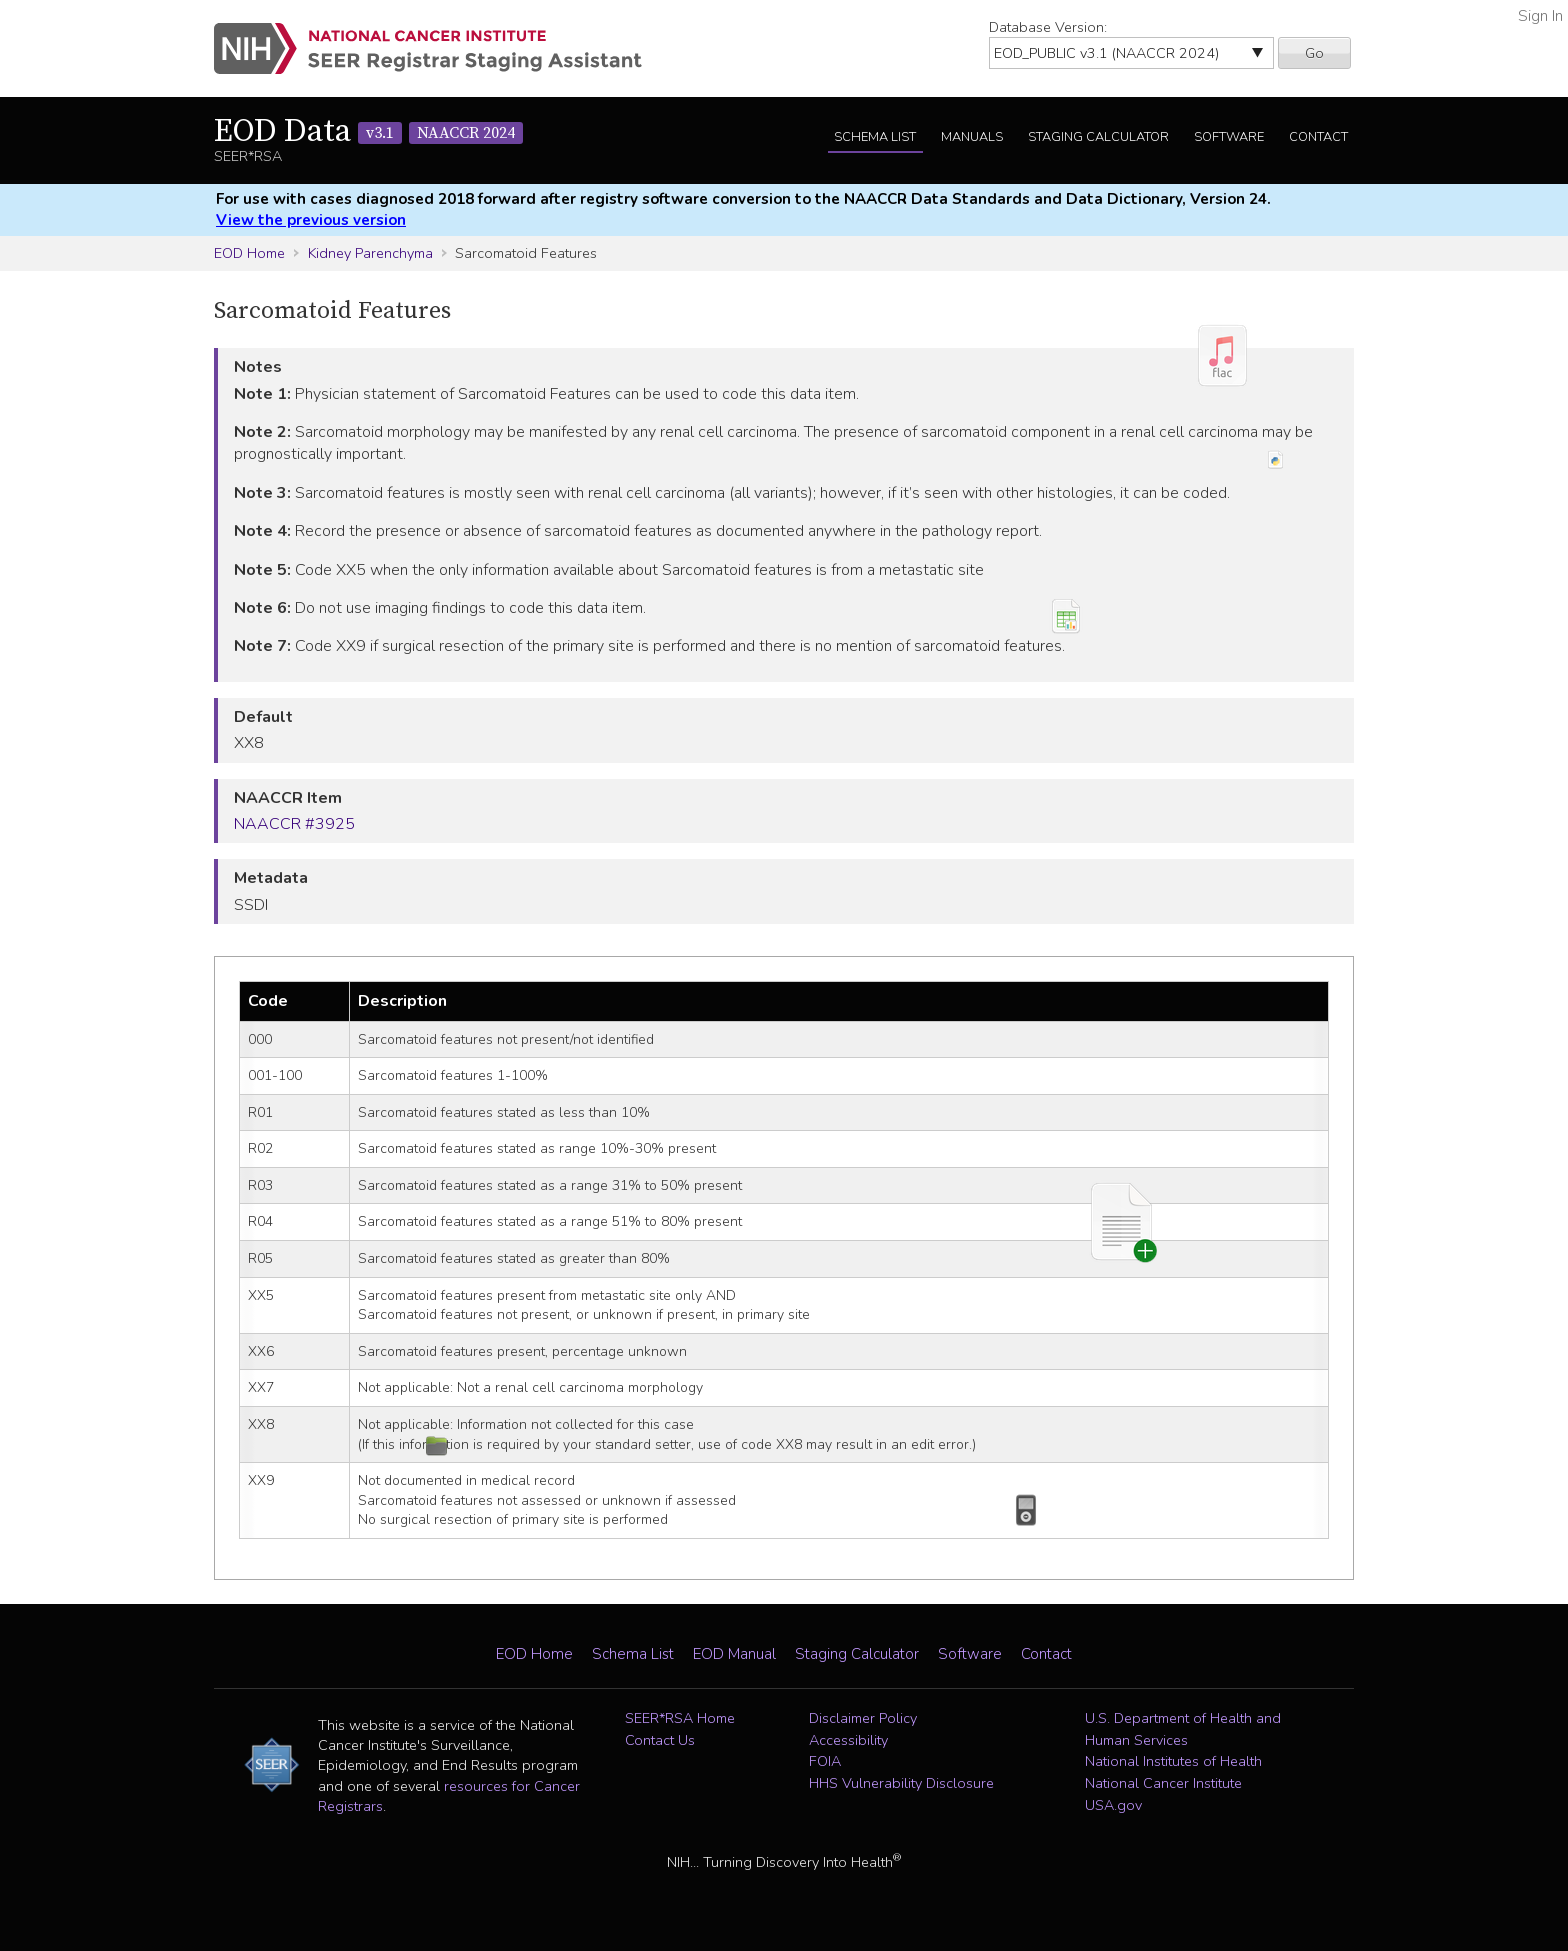 The width and height of the screenshot is (1568, 1951). Describe the element at coordinates (1066, 616) in the screenshot. I see `spreadsheet file created in openoffice calc` at that location.